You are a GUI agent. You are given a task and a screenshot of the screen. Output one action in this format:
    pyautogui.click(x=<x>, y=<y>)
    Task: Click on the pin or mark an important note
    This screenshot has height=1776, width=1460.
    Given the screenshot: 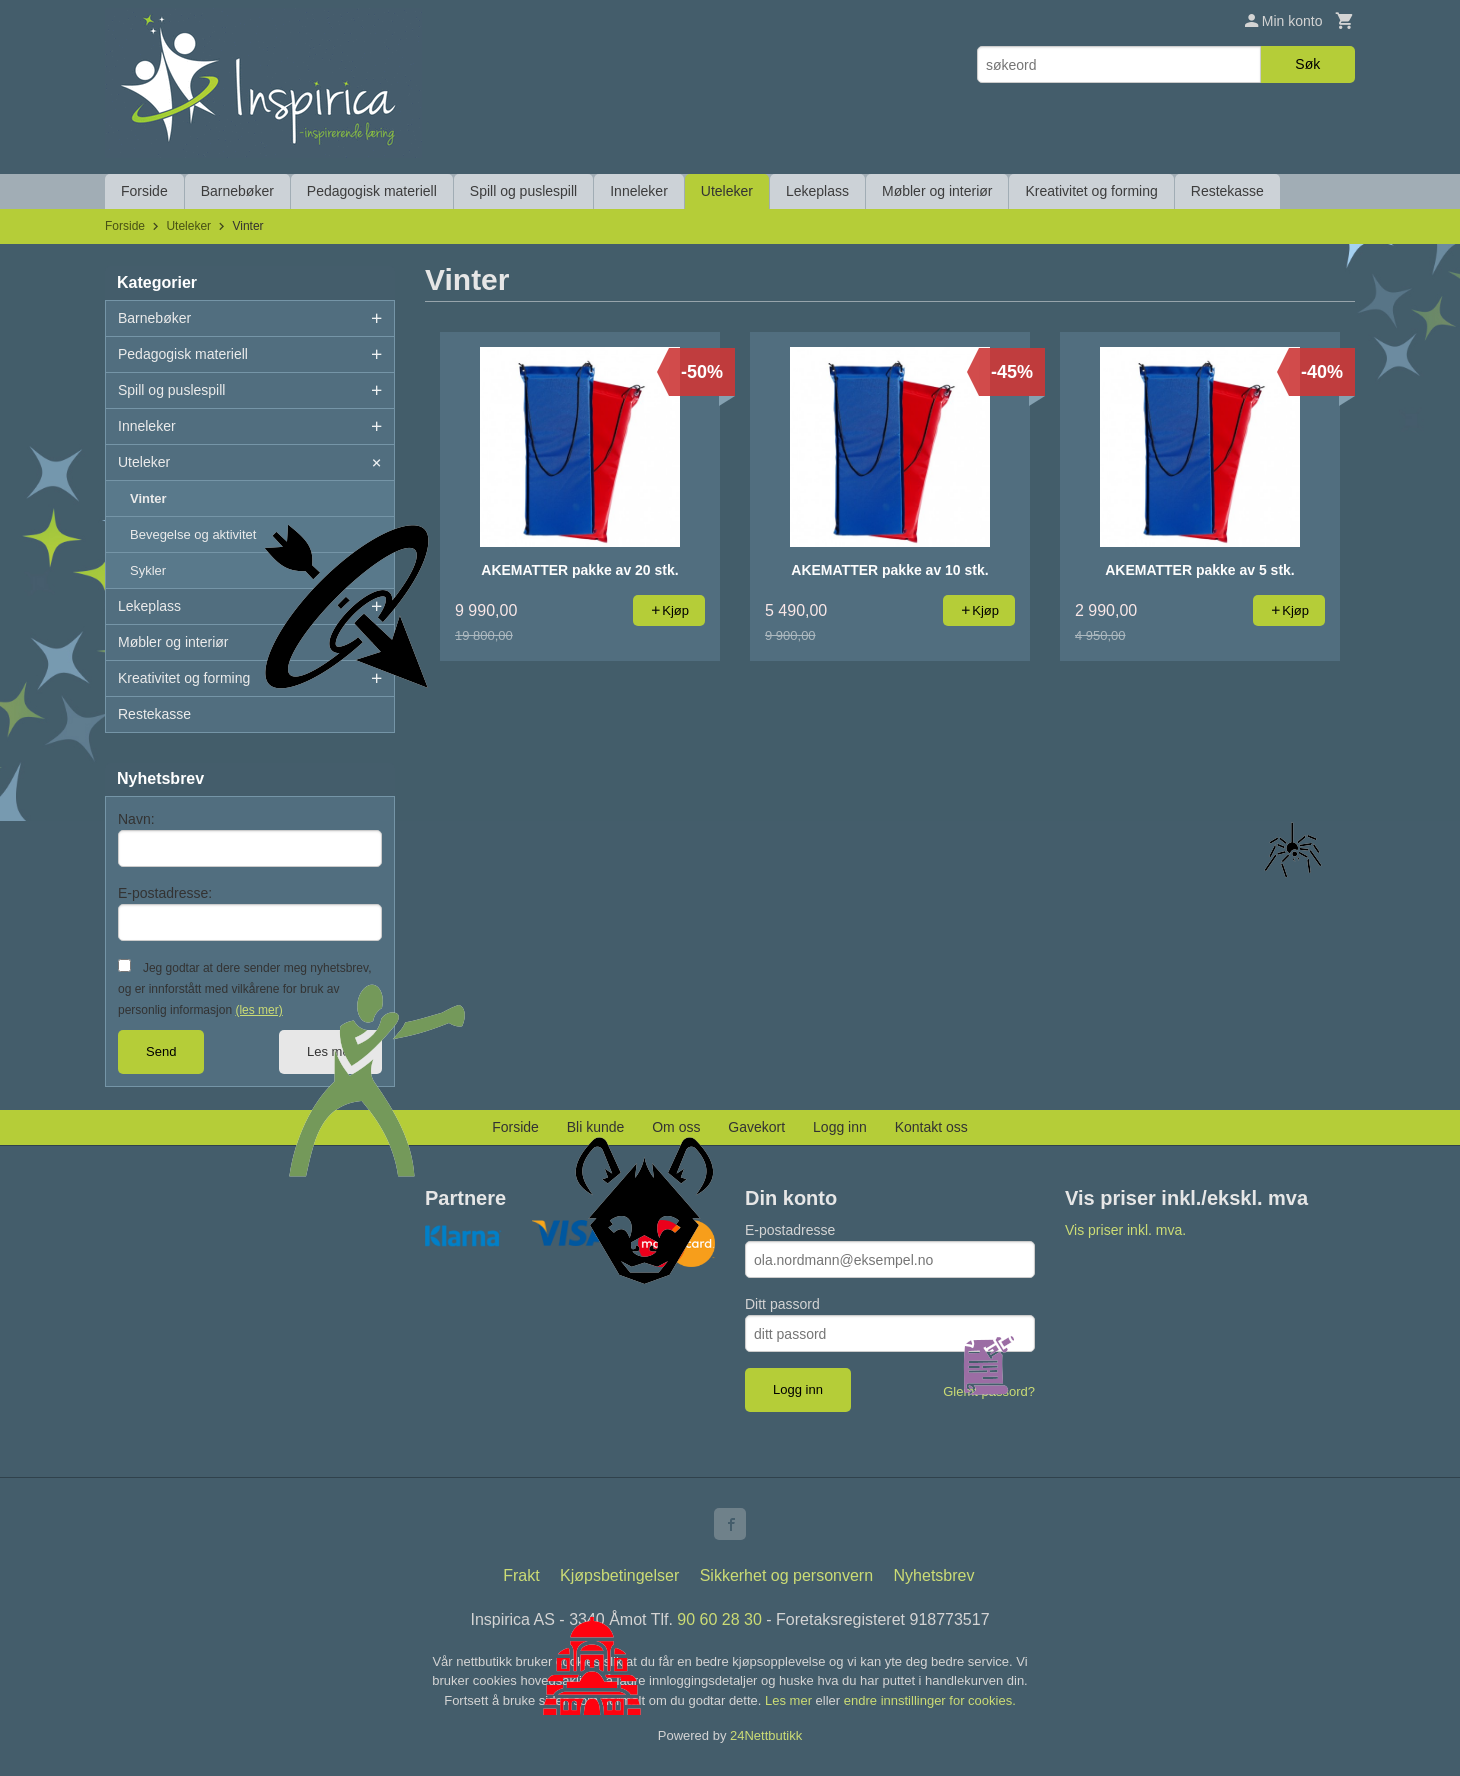 What is the action you would take?
    pyautogui.click(x=986, y=1365)
    